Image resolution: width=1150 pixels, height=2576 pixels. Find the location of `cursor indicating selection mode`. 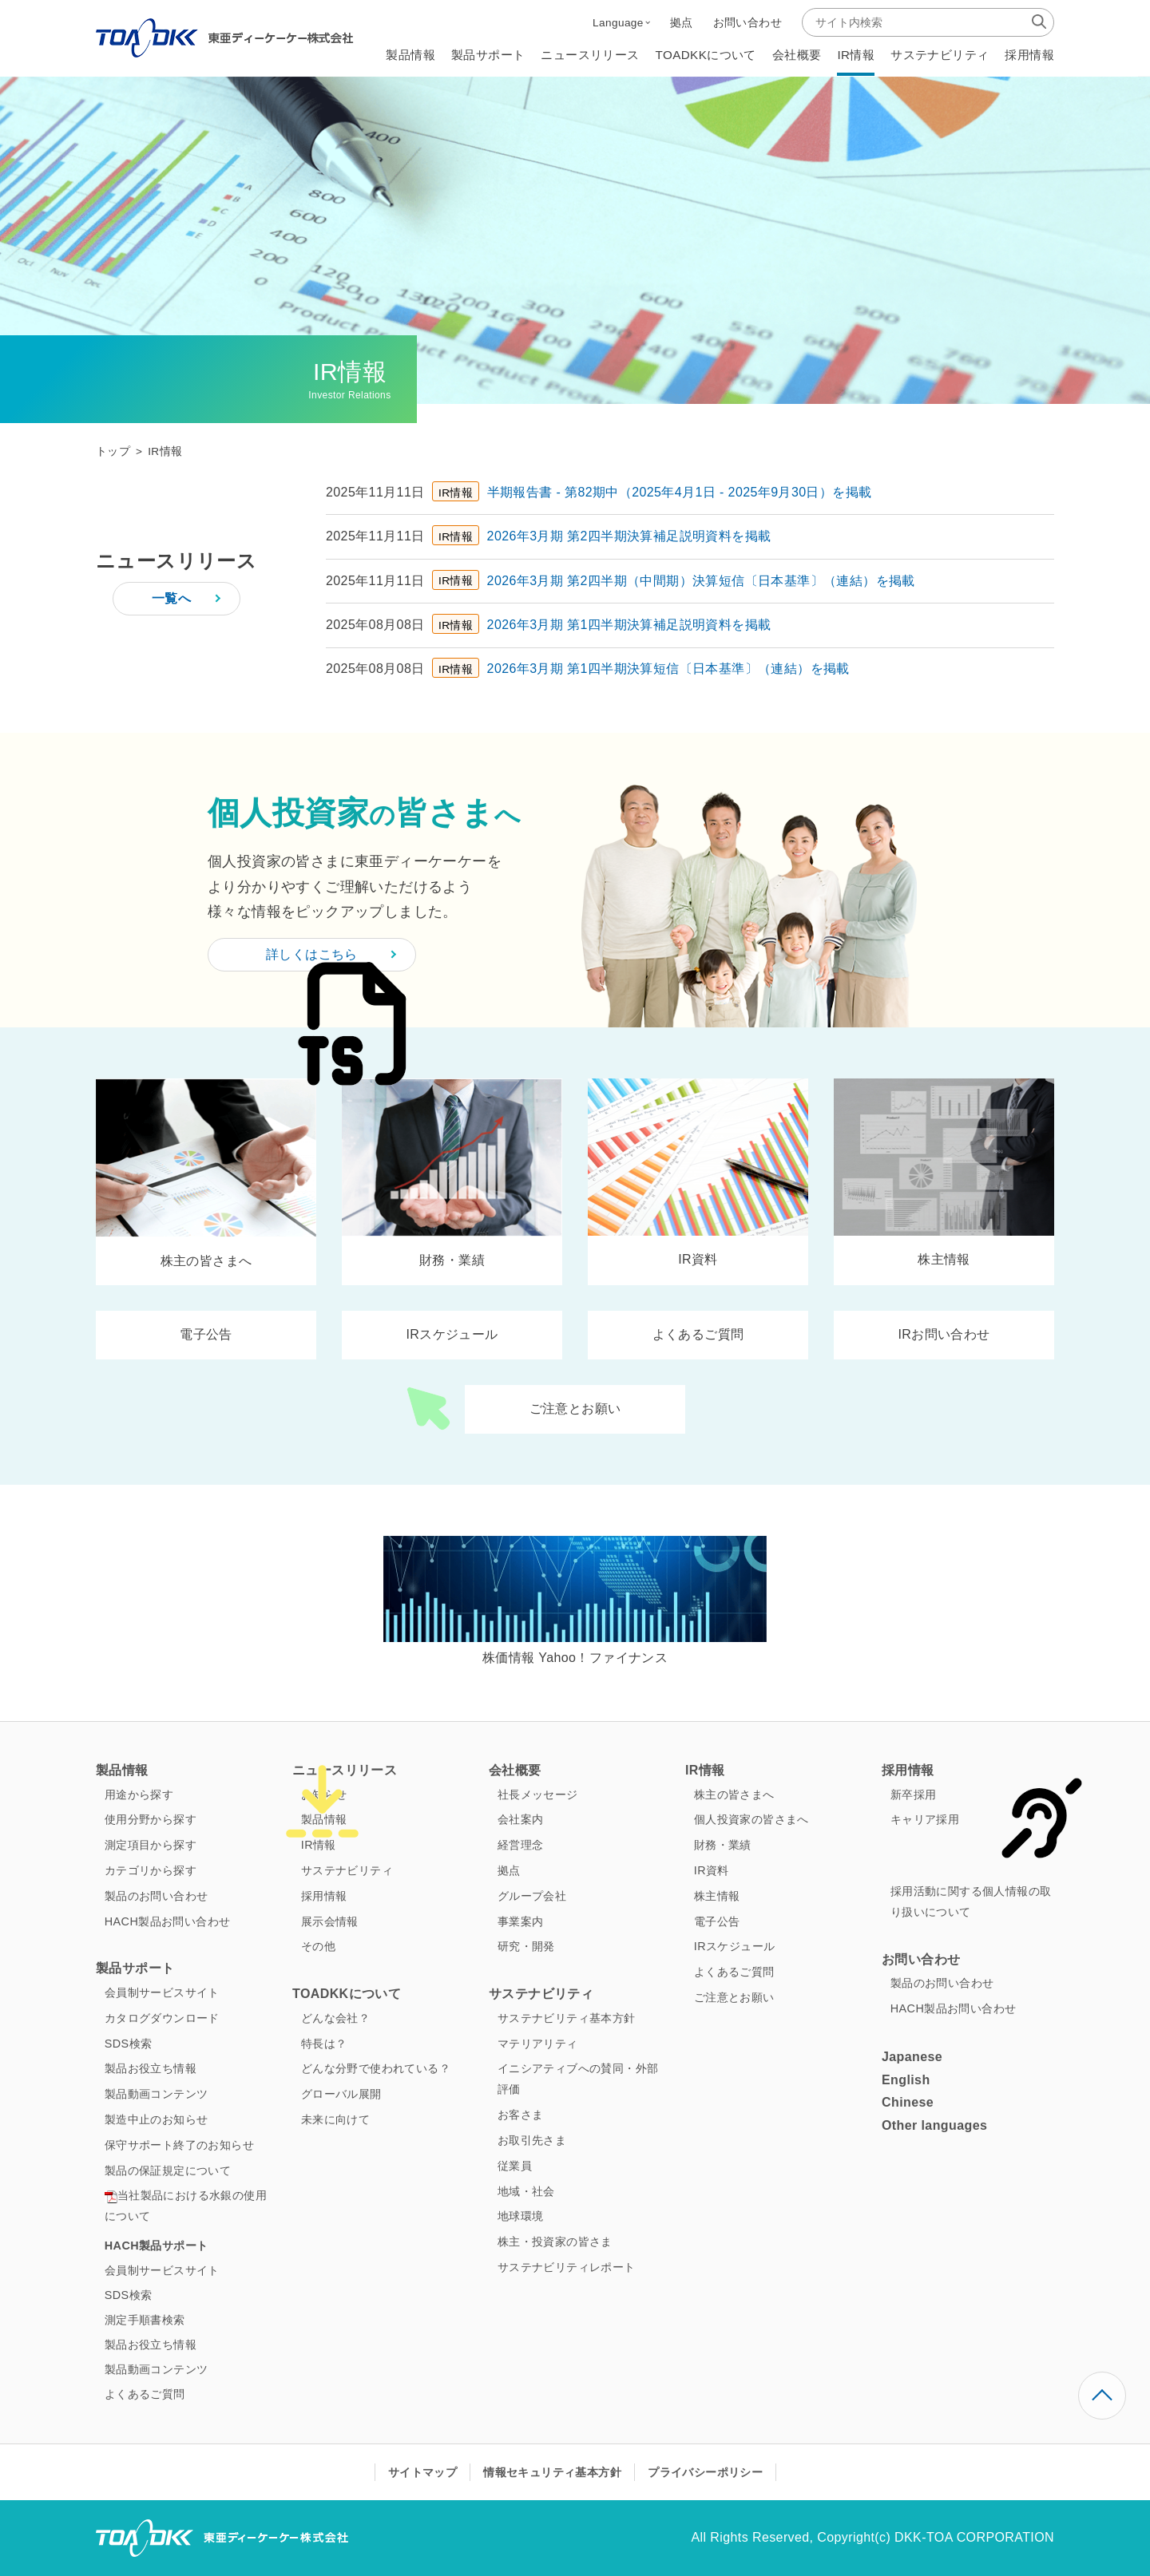

cursor indicating selection mode is located at coordinates (428, 1408).